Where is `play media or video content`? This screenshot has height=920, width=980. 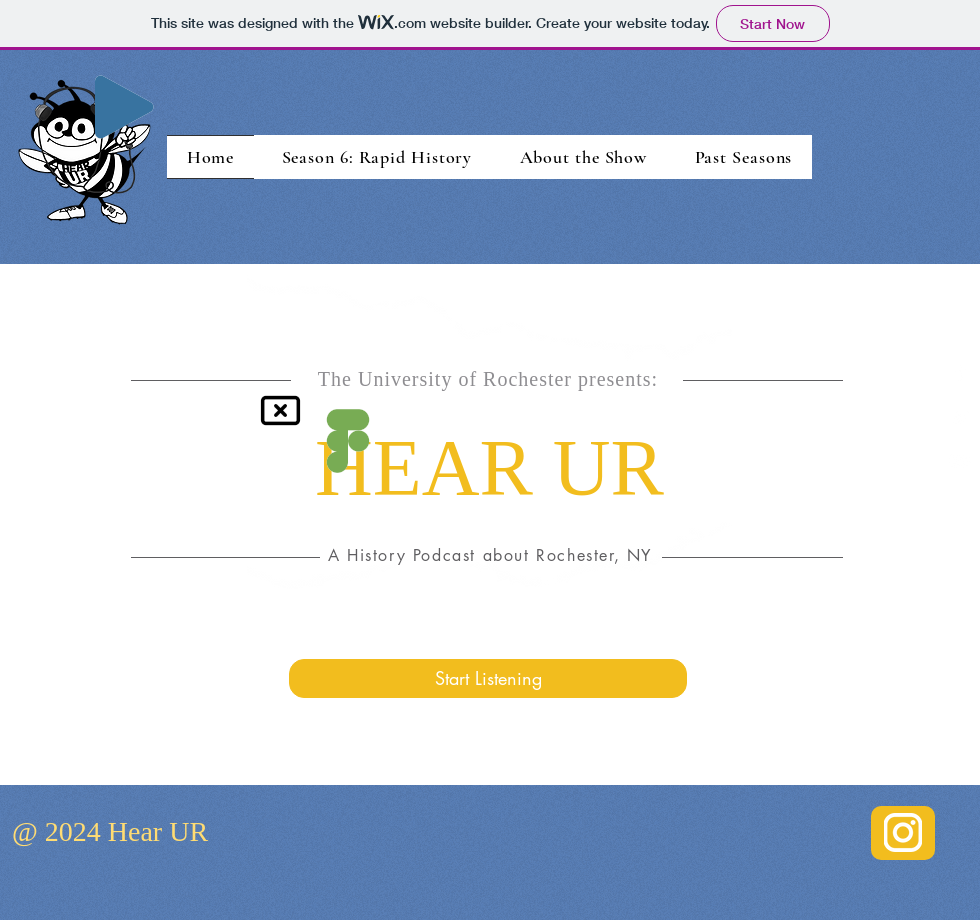
play media or video content is located at coordinates (122, 107).